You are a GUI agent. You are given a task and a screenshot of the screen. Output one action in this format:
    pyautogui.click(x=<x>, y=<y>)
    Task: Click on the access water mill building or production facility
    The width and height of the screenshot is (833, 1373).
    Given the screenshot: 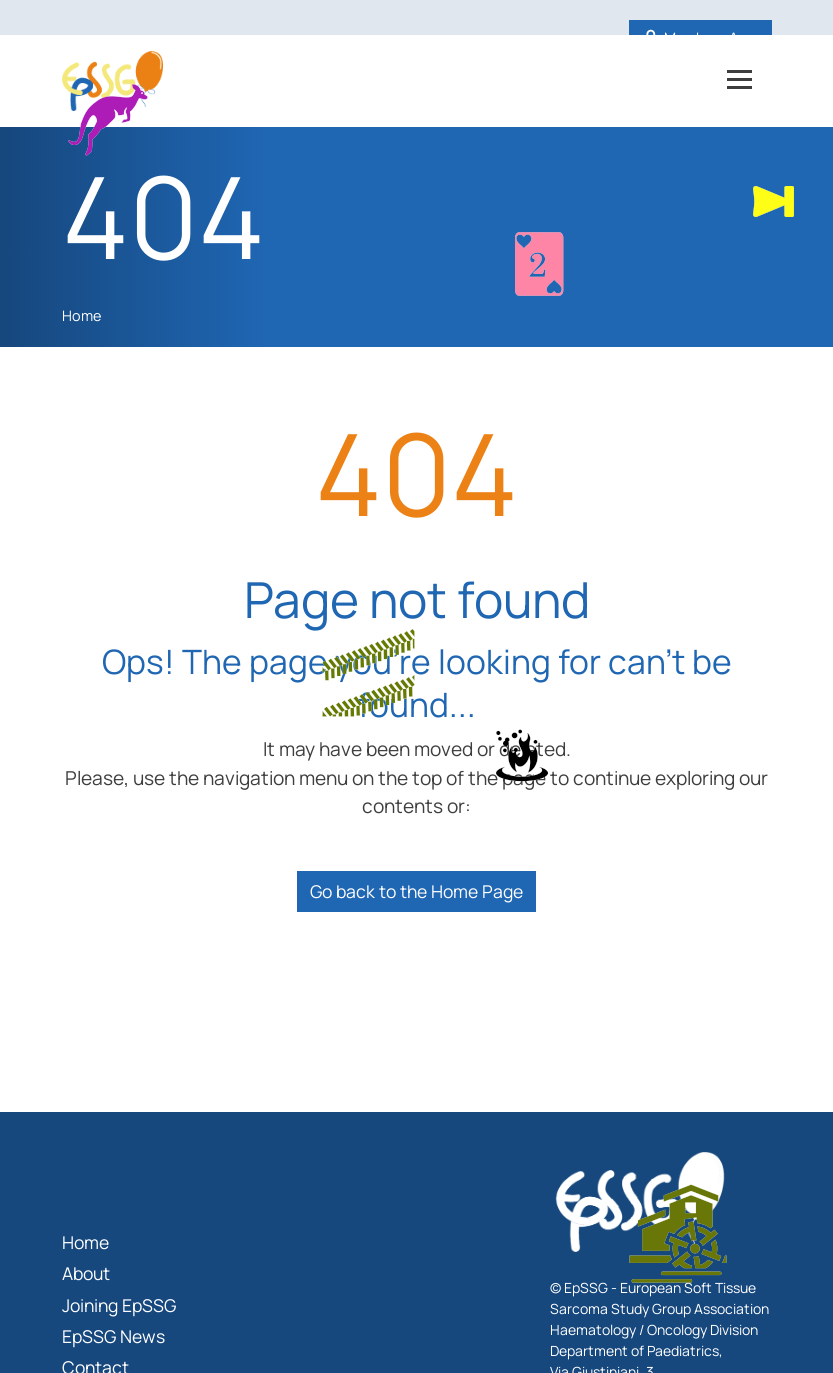 What is the action you would take?
    pyautogui.click(x=678, y=1234)
    